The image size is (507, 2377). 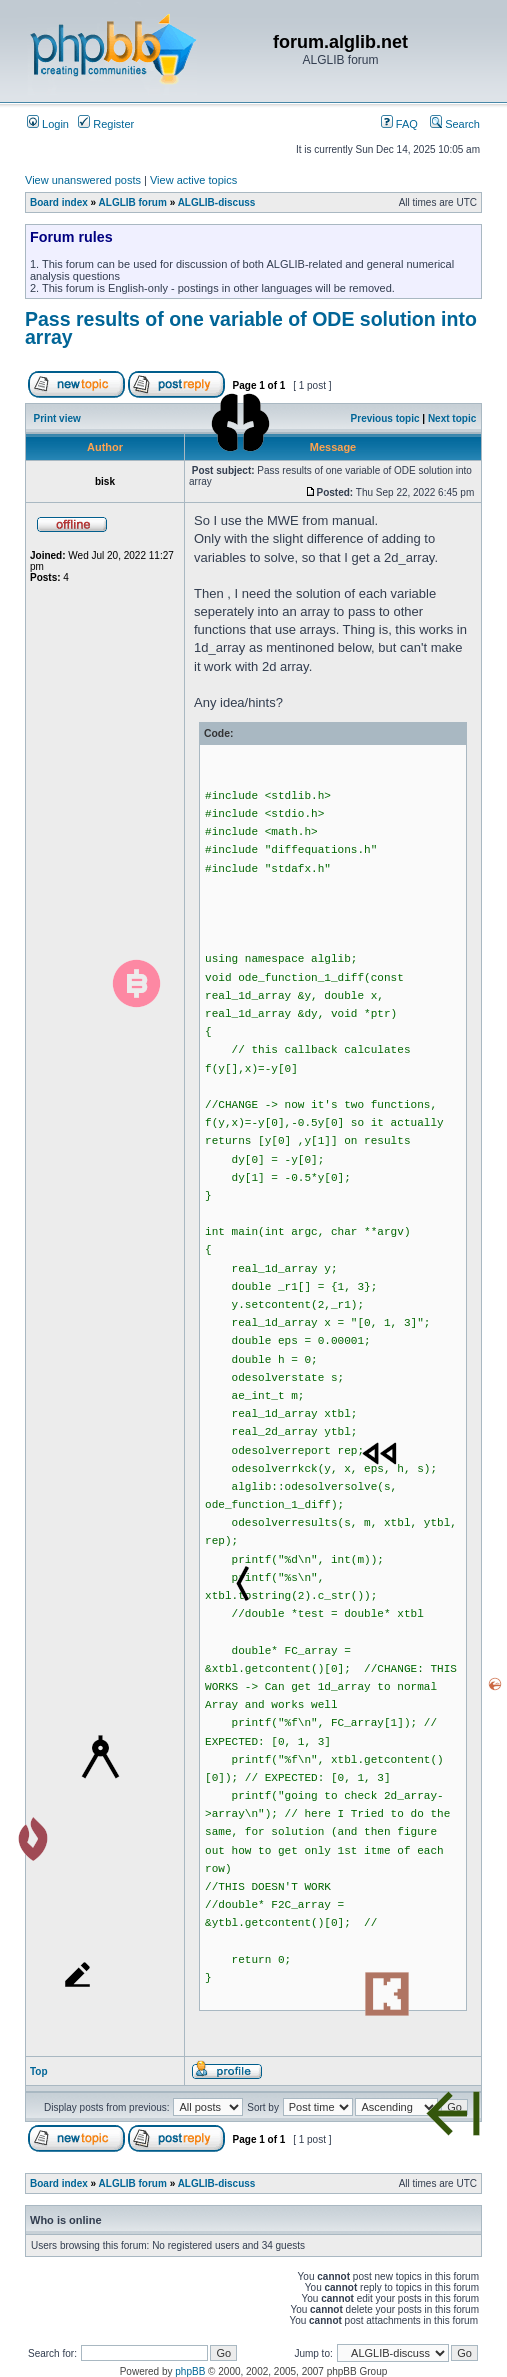 What do you see at coordinates (136, 983) in the screenshot?
I see `bitcoin or cryptocurrency indicator` at bounding box center [136, 983].